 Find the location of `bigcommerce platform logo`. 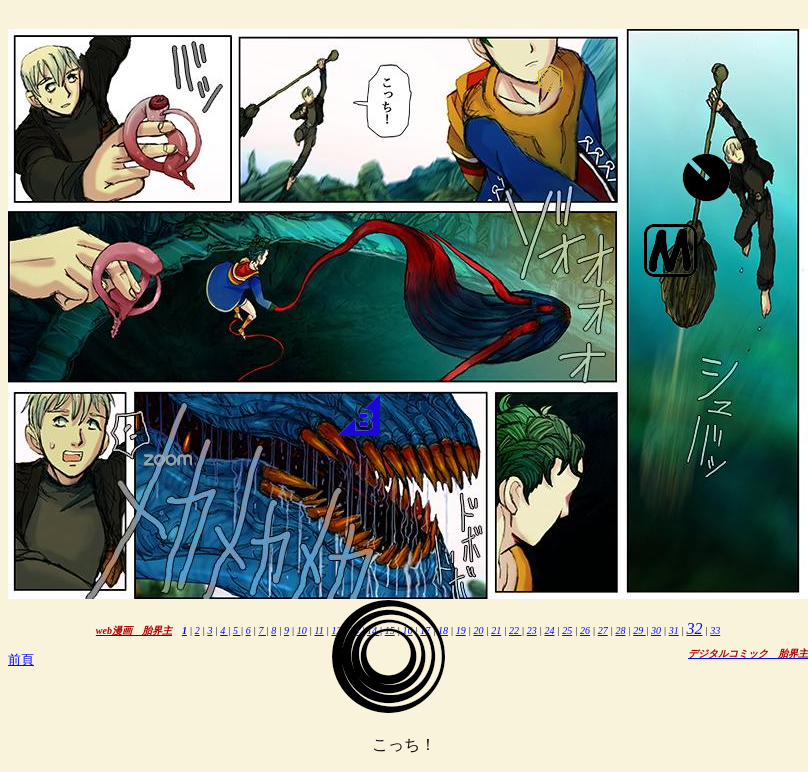

bigcommerce platform logo is located at coordinates (359, 415).